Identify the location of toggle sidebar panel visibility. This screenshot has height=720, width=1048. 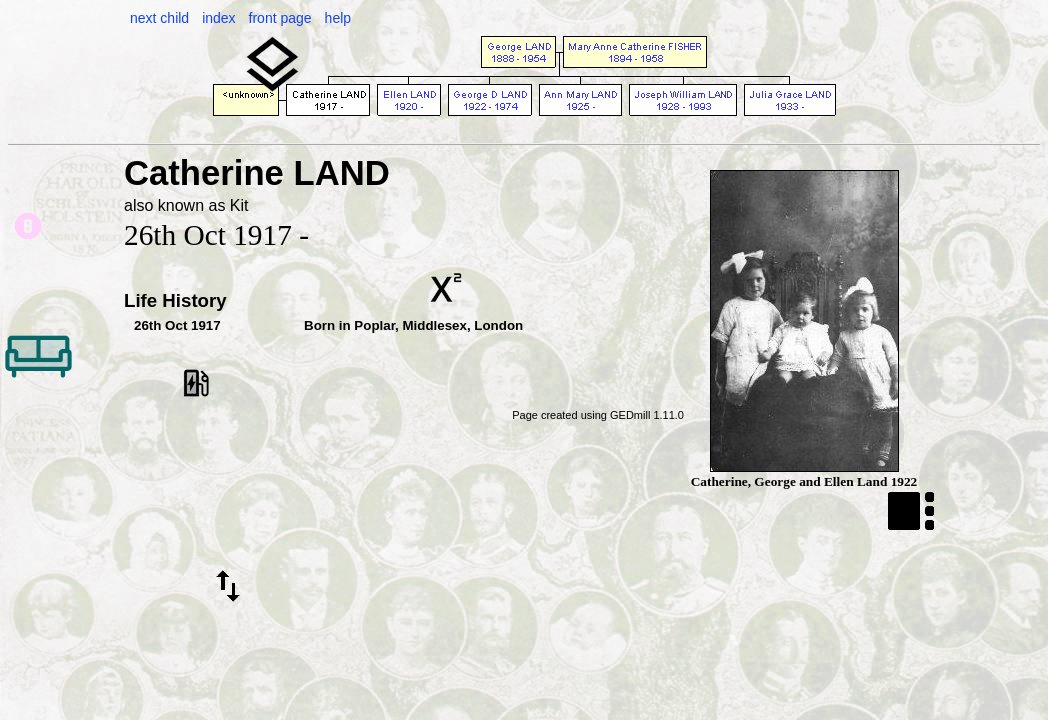
(911, 511).